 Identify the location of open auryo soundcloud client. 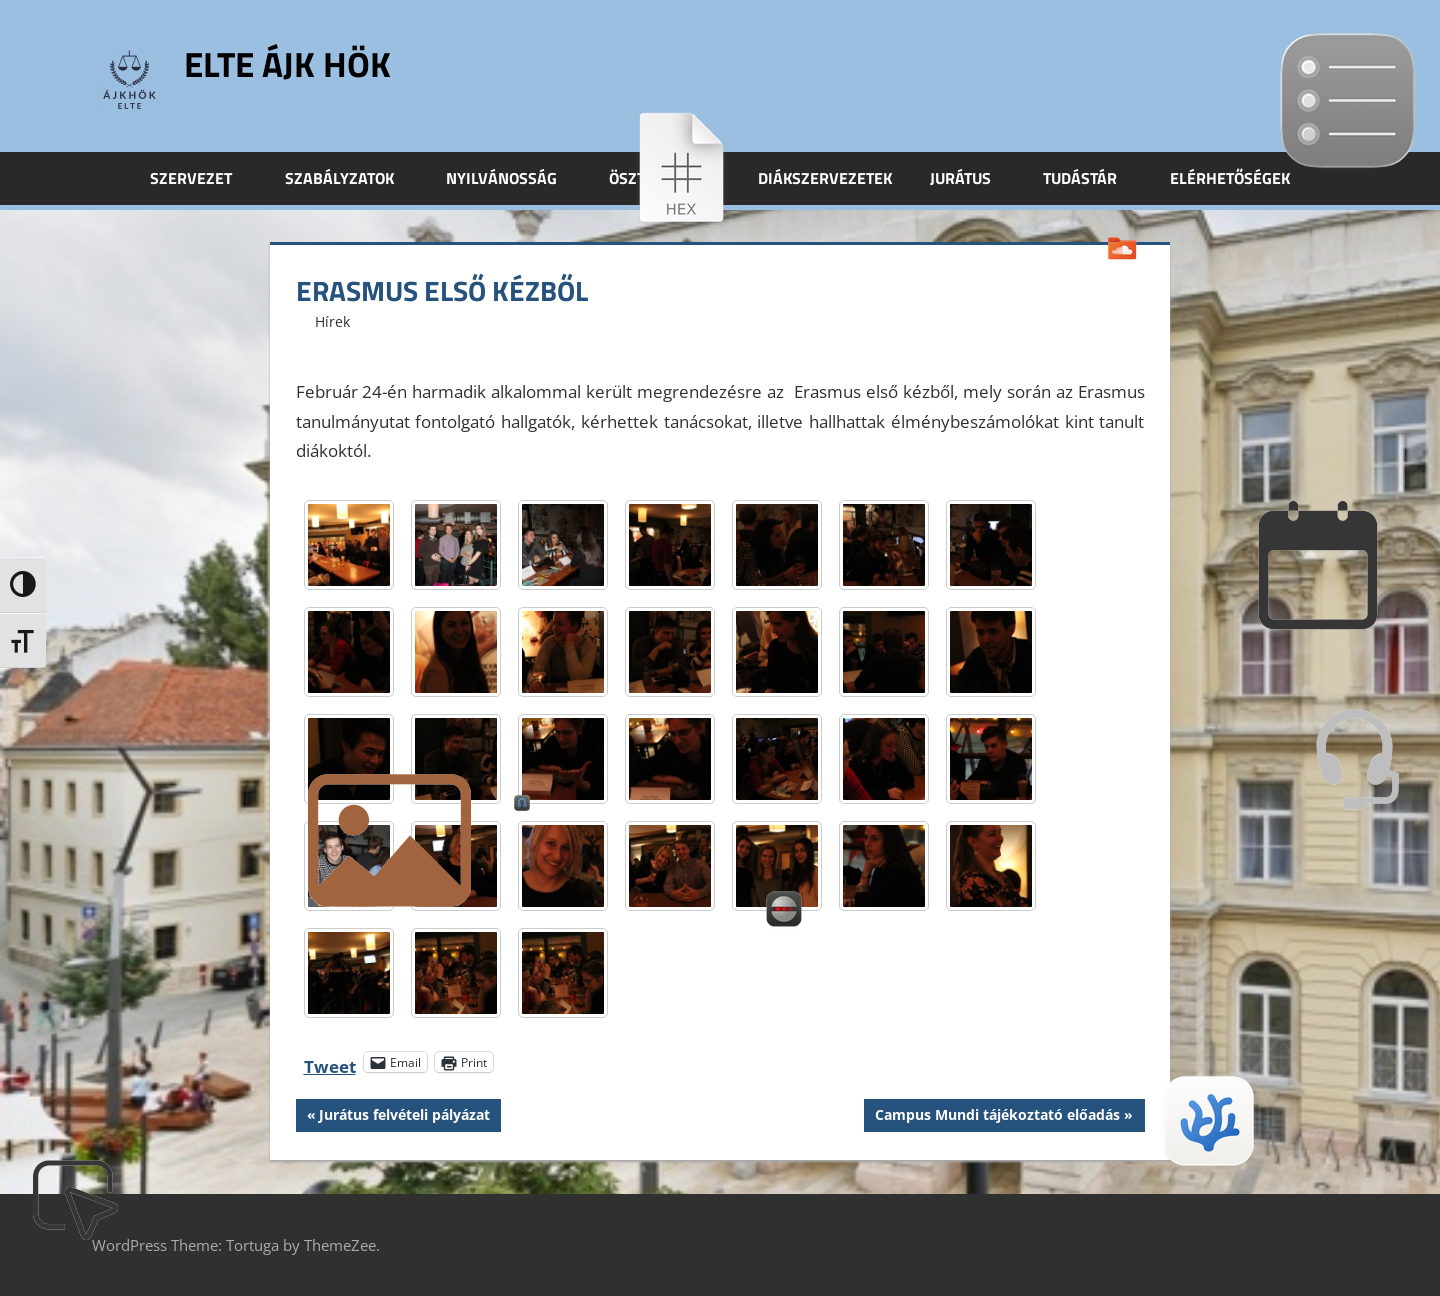
(522, 803).